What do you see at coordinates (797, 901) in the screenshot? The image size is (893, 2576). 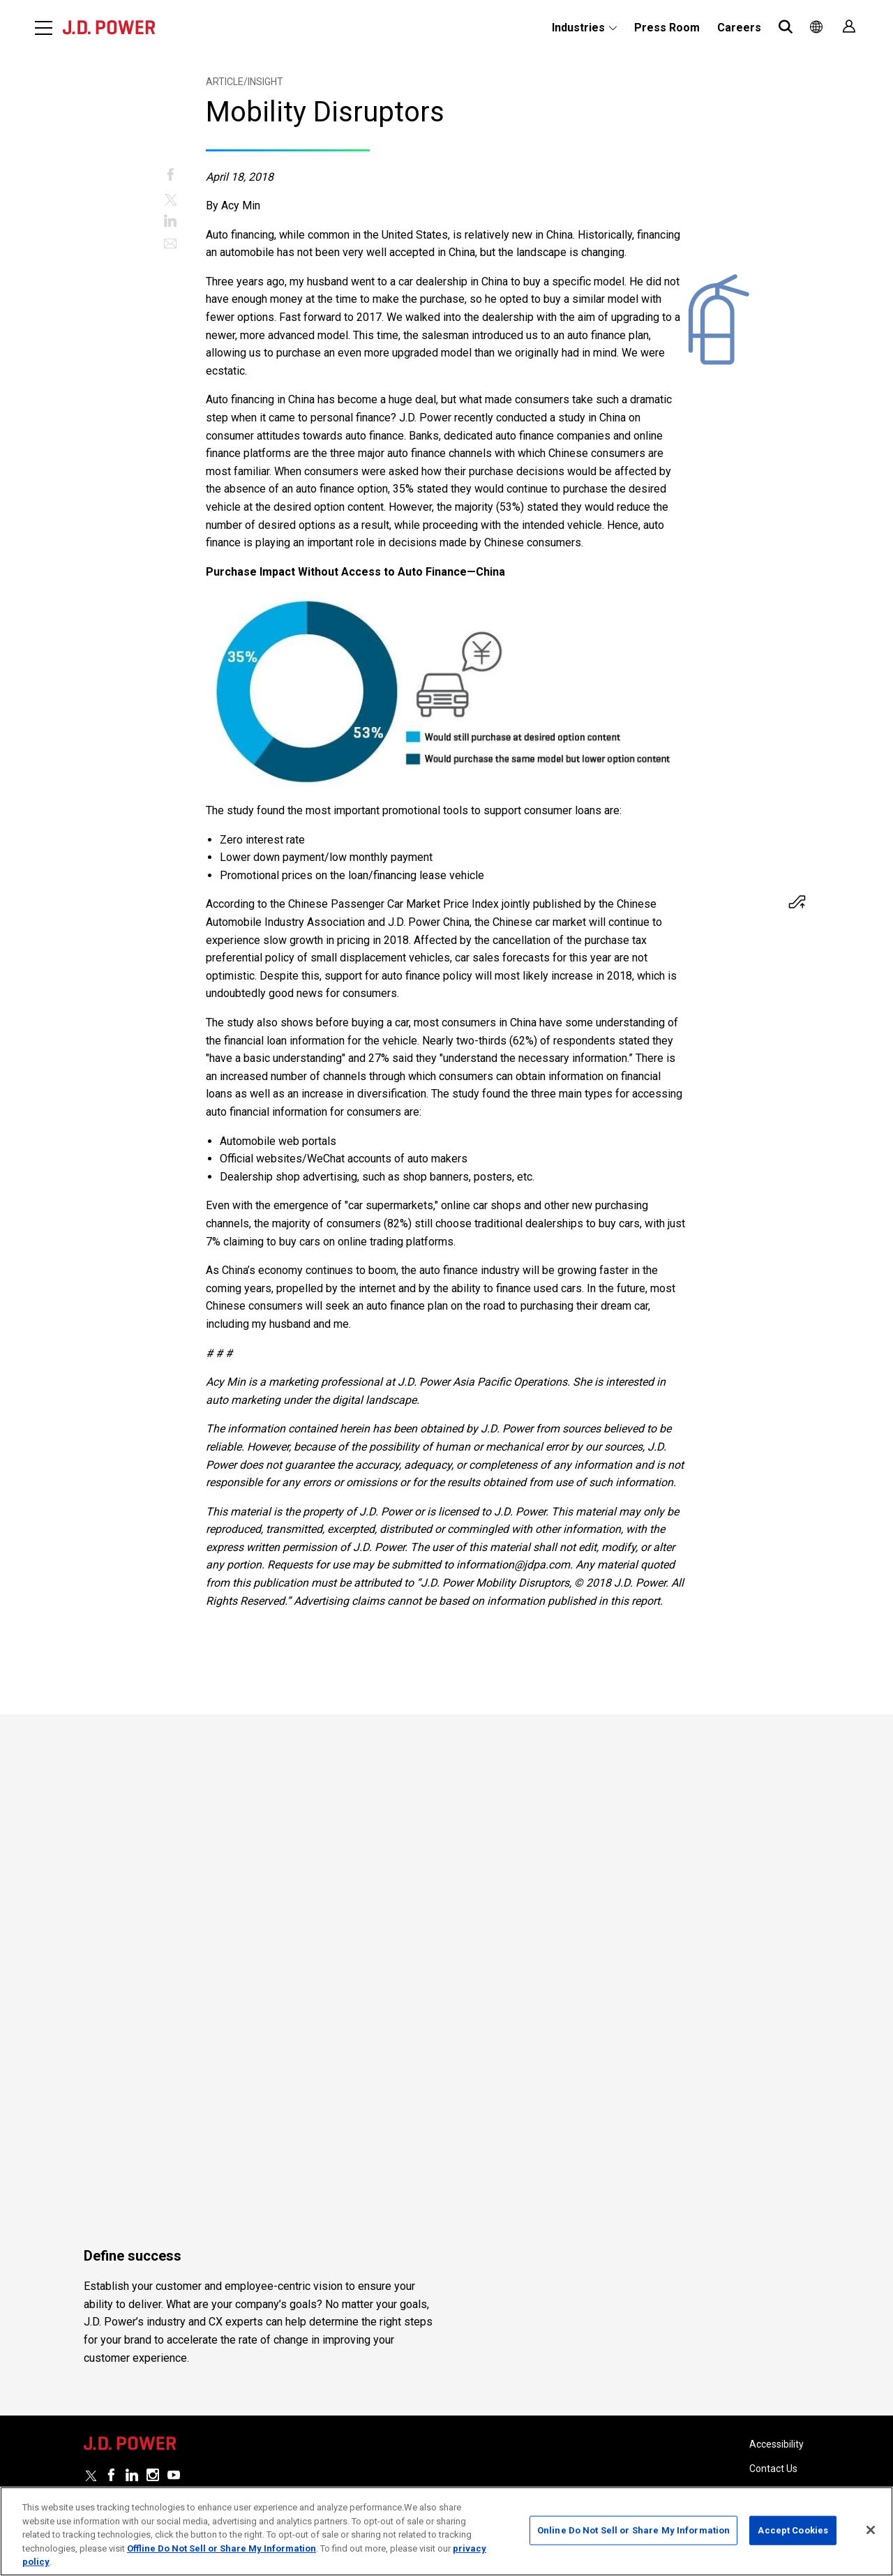 I see `indicates escalator going up` at bounding box center [797, 901].